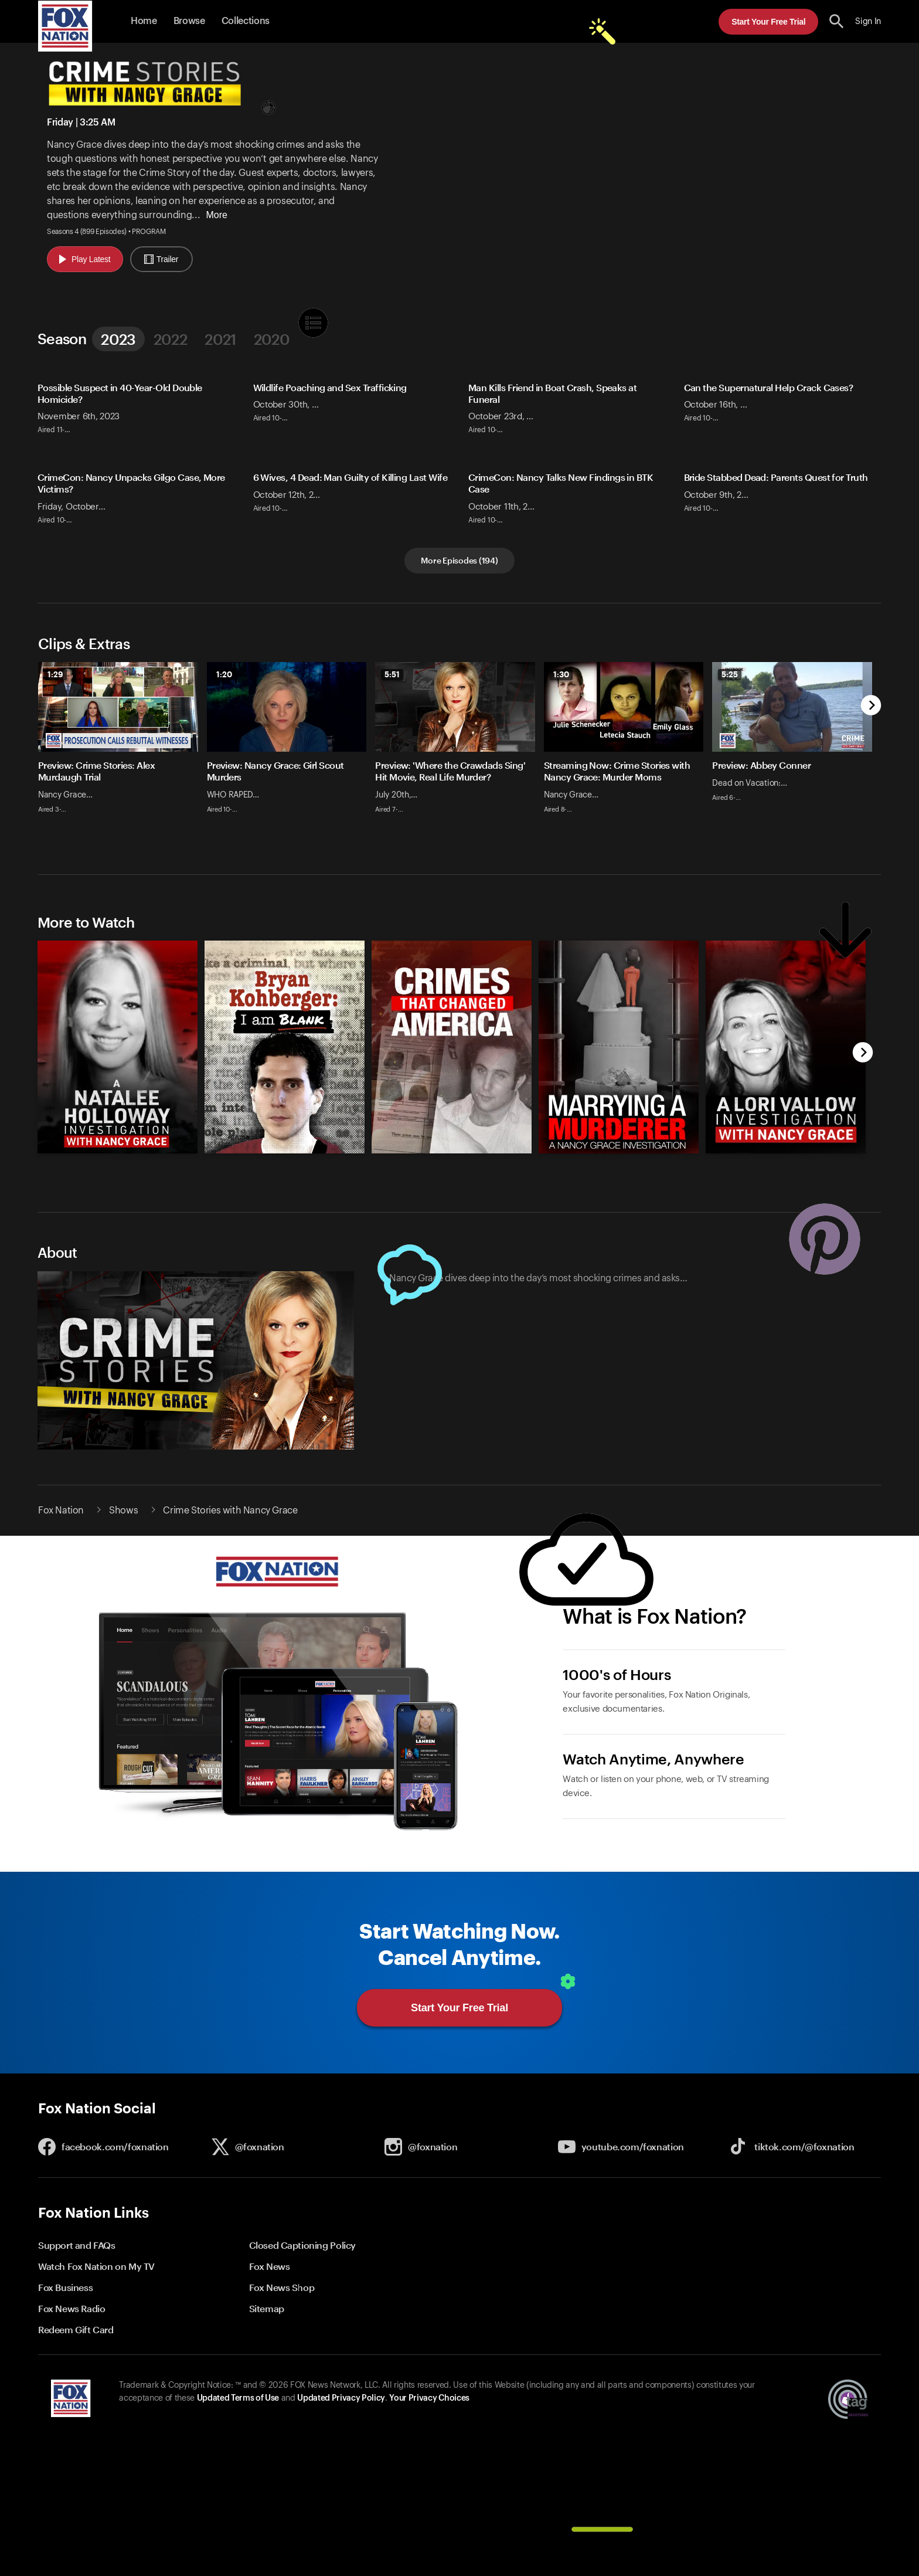 Image resolution: width=919 pixels, height=2576 pixels. What do you see at coordinates (825, 1239) in the screenshot?
I see `open Pinterest app` at bounding box center [825, 1239].